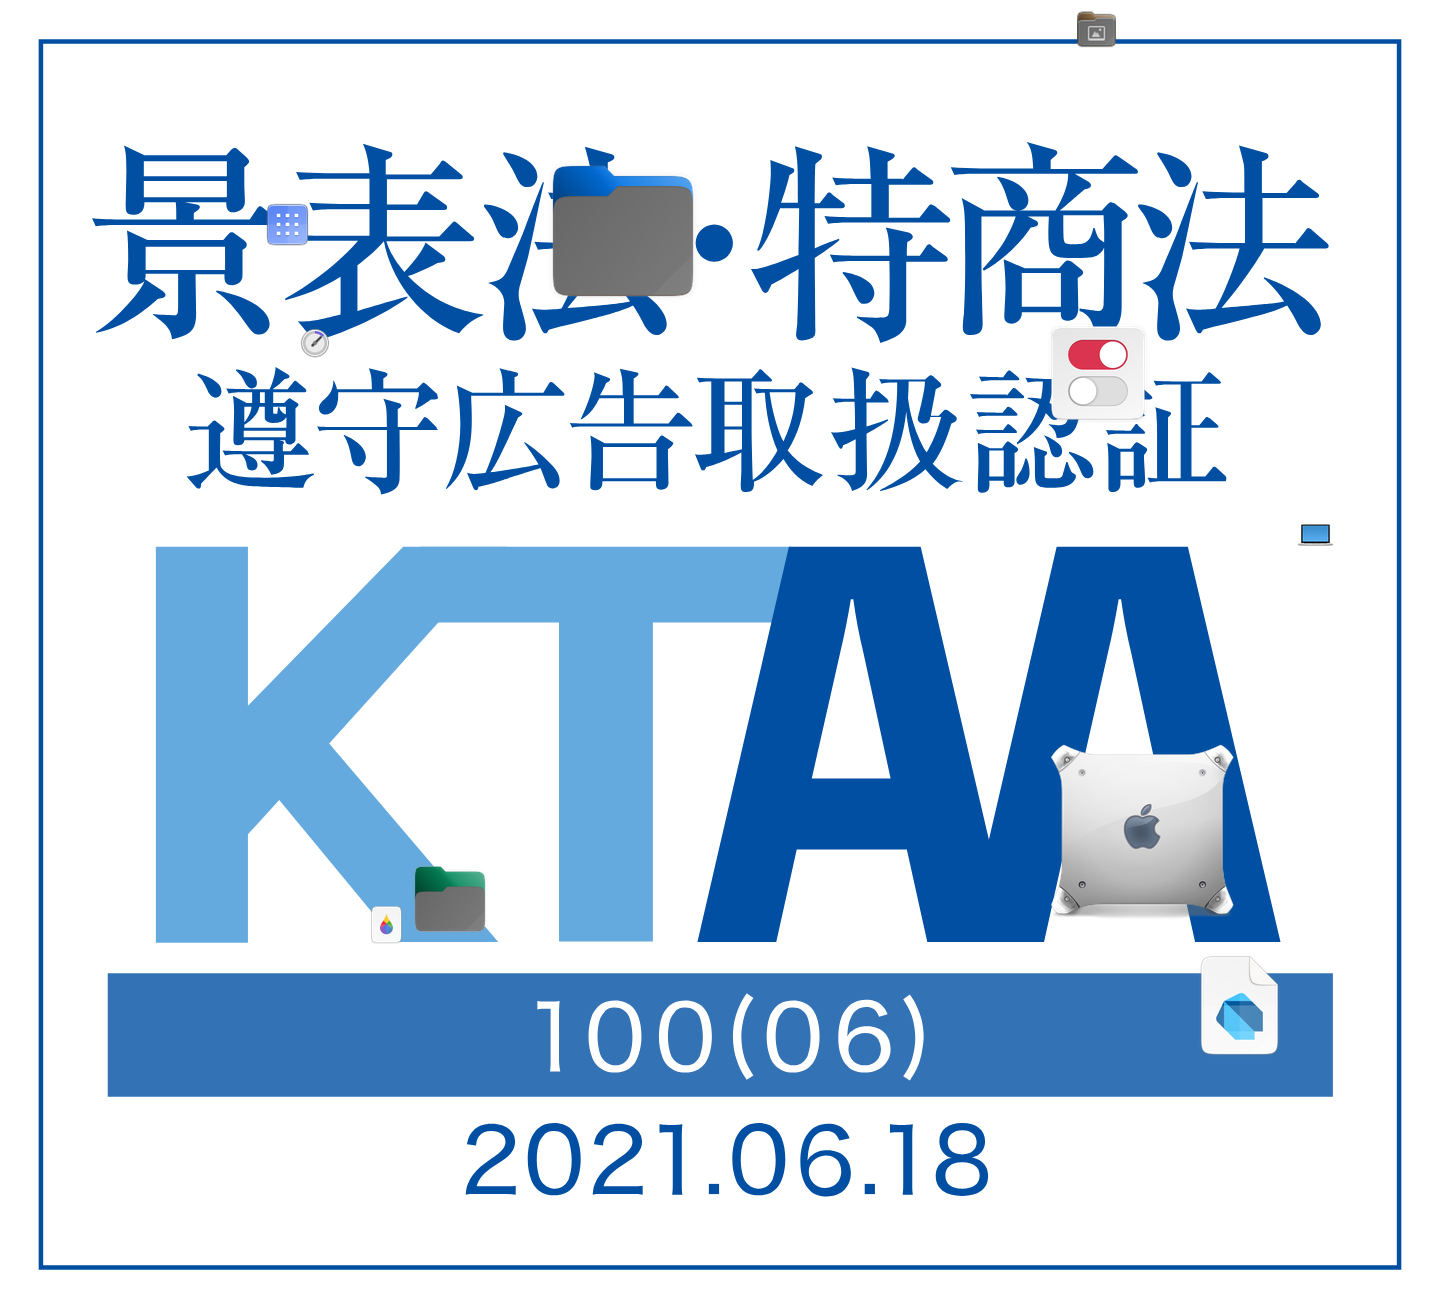  I want to click on open sysprof system profiler, so click(315, 343).